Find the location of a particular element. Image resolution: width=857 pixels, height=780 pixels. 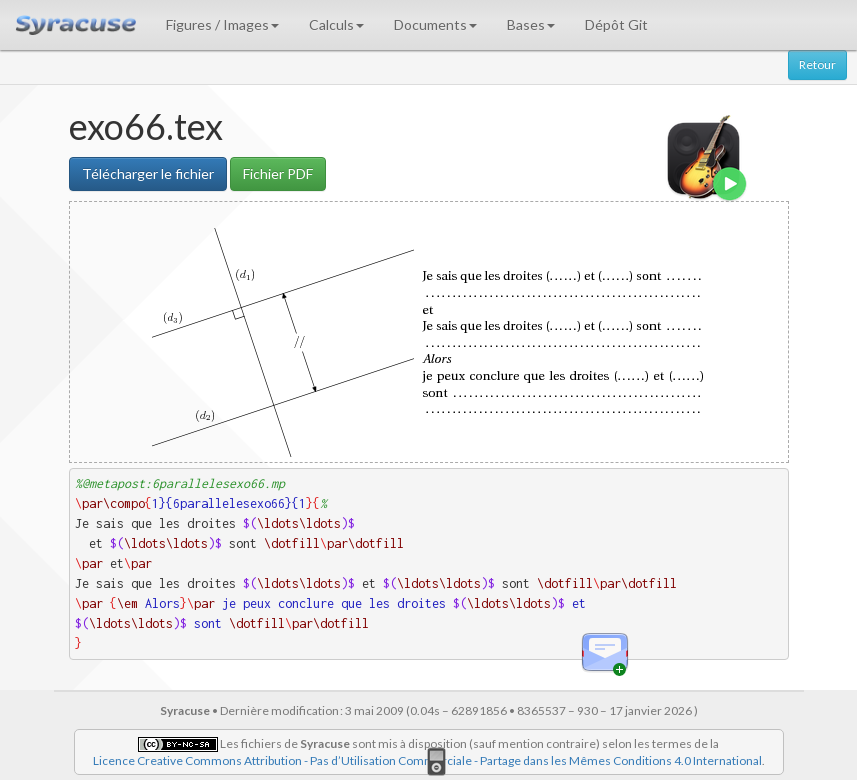

multimedia player device is located at coordinates (436, 761).